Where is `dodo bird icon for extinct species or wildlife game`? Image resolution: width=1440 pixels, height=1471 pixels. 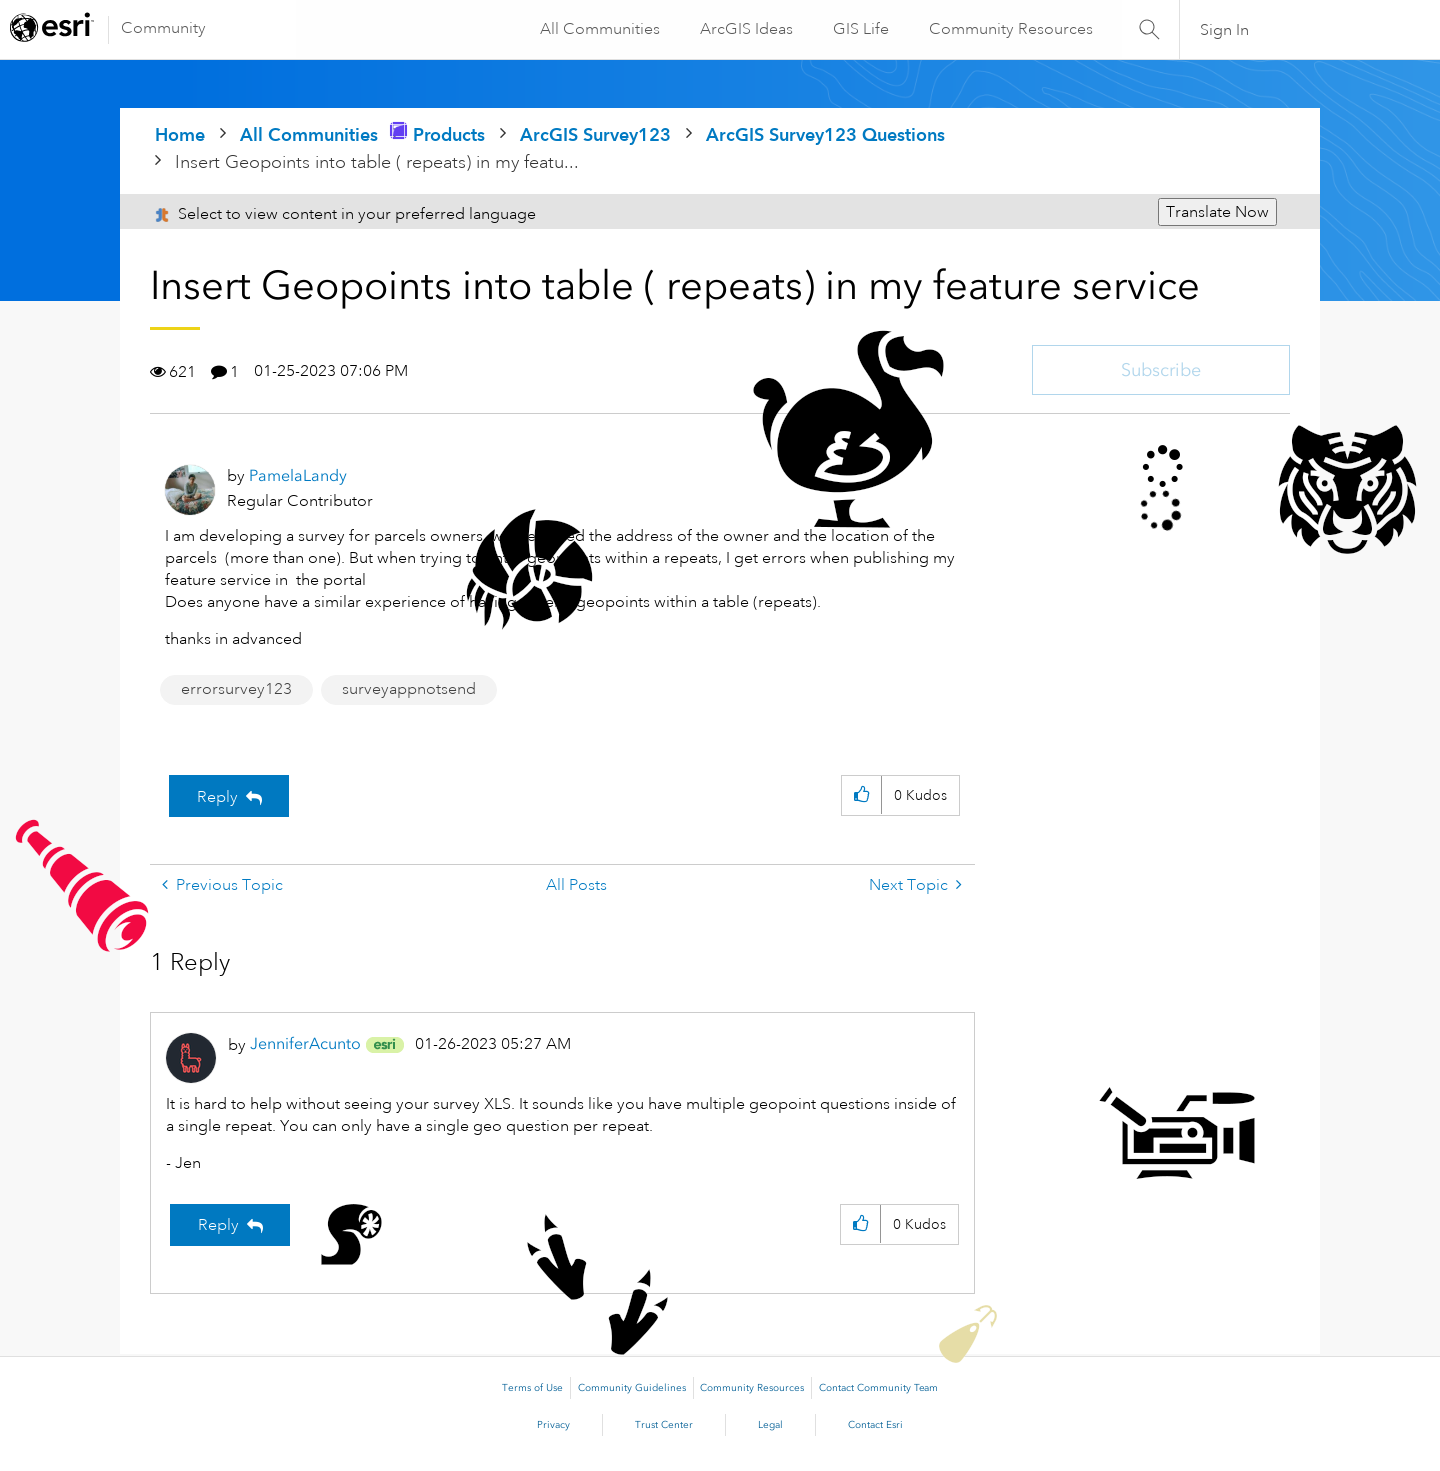 dodo bird icon for extinct species or wildlife game is located at coordinates (848, 427).